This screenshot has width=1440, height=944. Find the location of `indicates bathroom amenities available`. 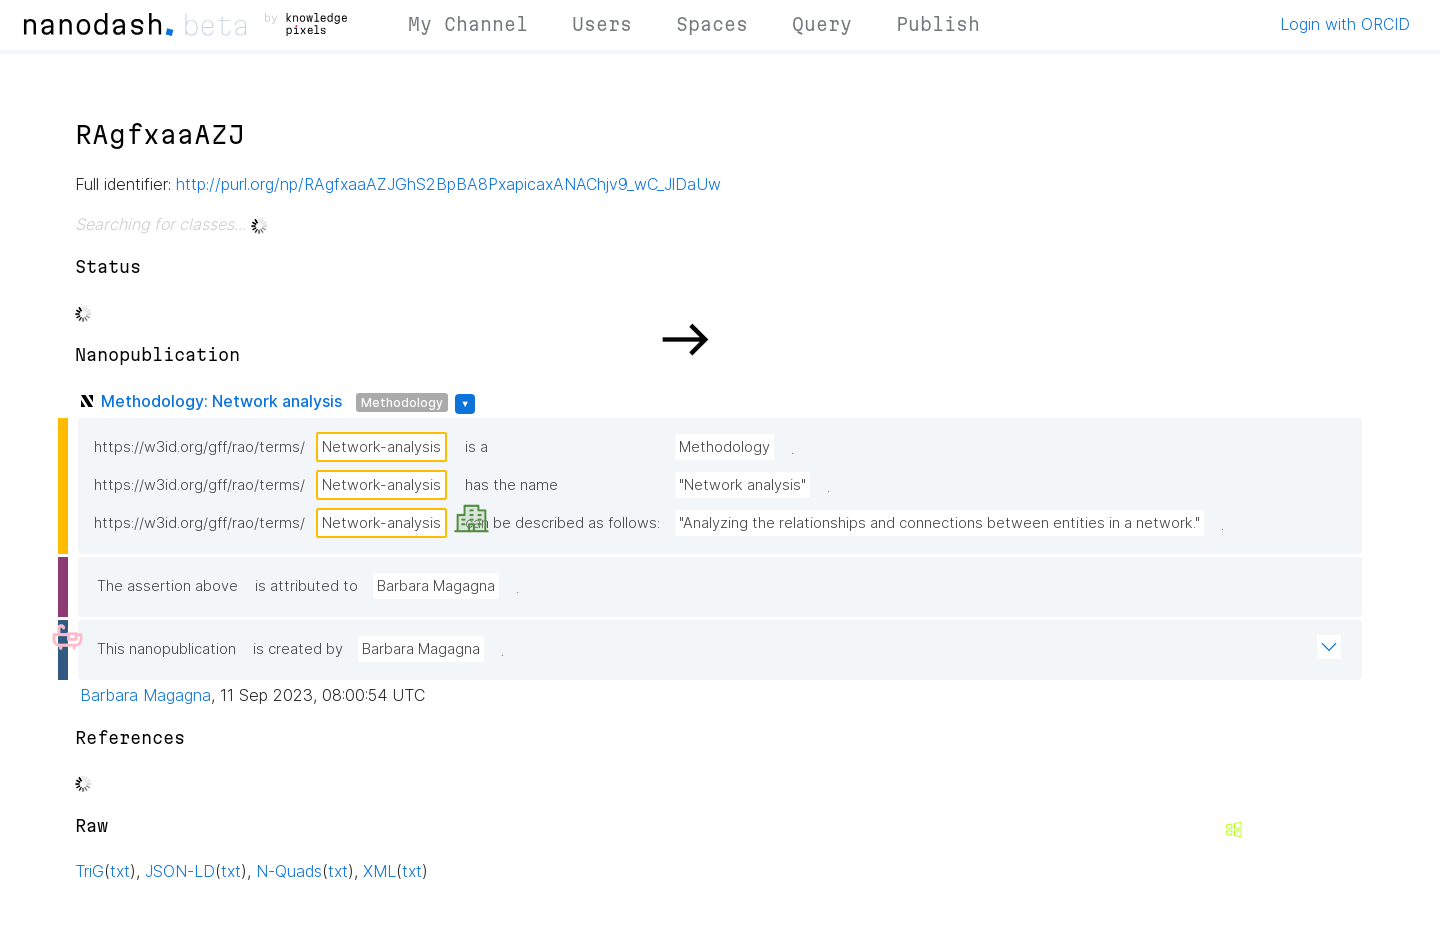

indicates bathroom amenities available is located at coordinates (67, 637).